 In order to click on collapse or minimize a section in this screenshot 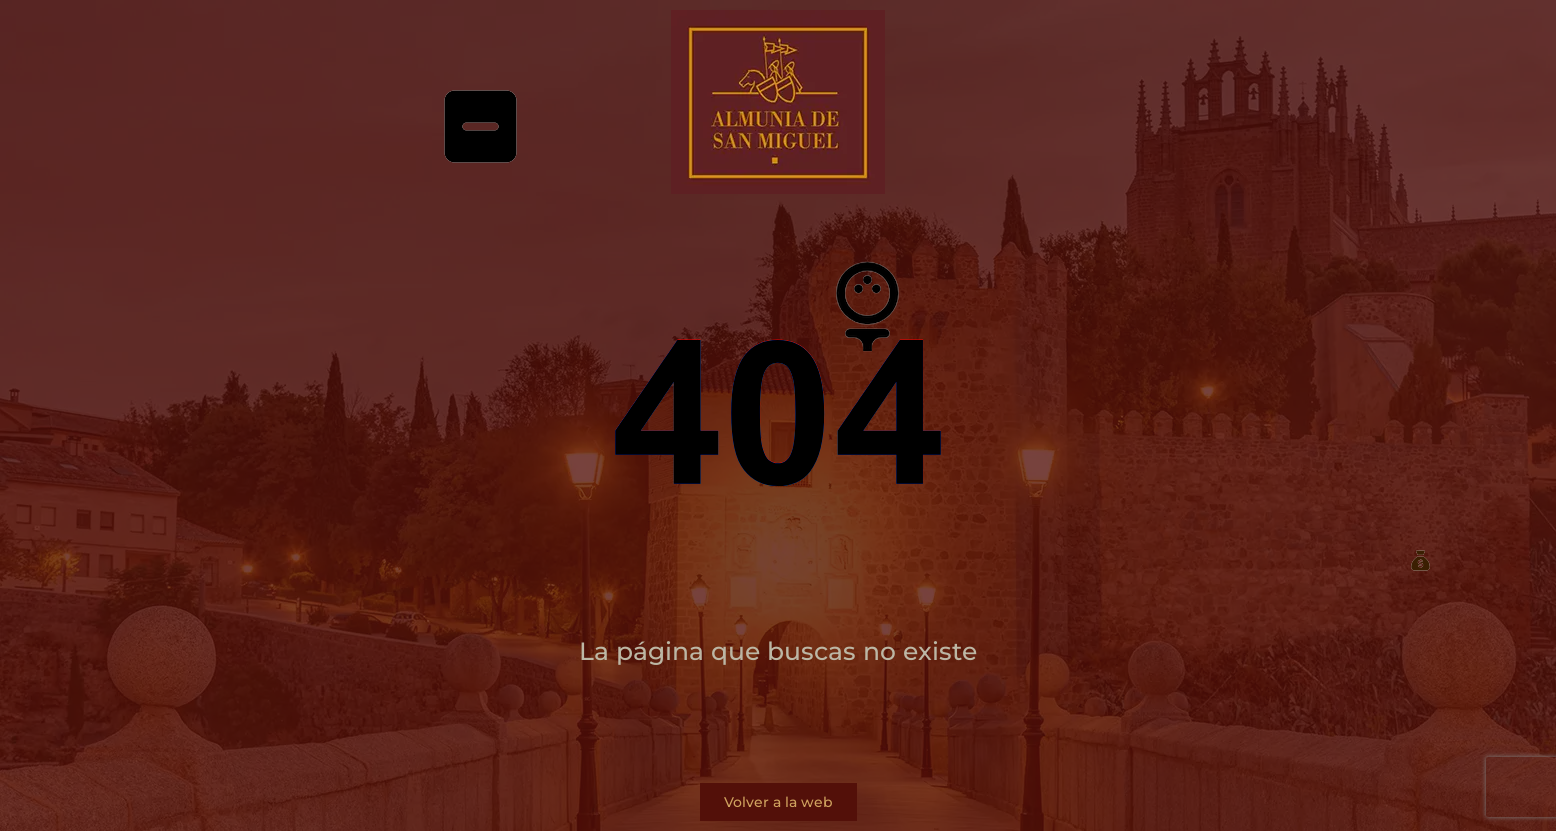, I will do `click(480, 126)`.